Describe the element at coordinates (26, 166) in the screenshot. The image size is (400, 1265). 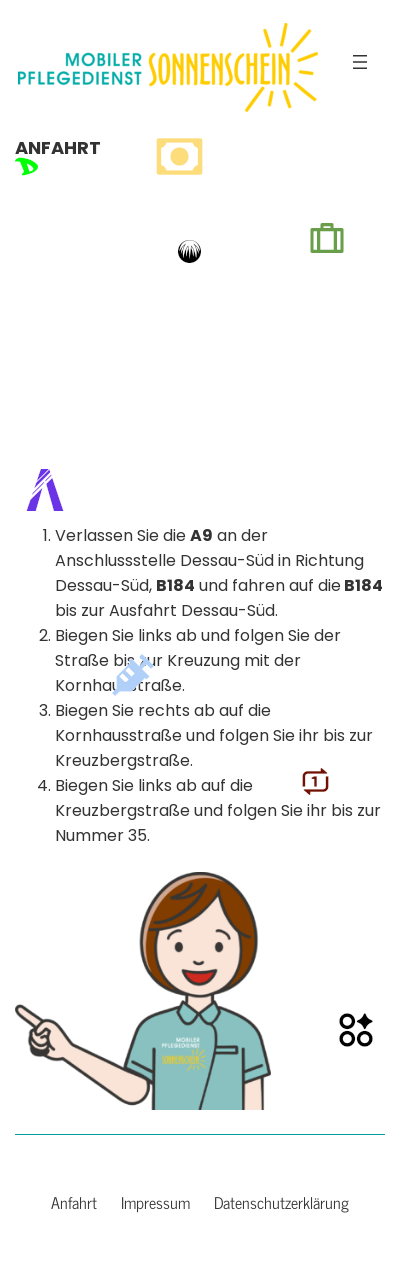
I see `open disroot platform services` at that location.